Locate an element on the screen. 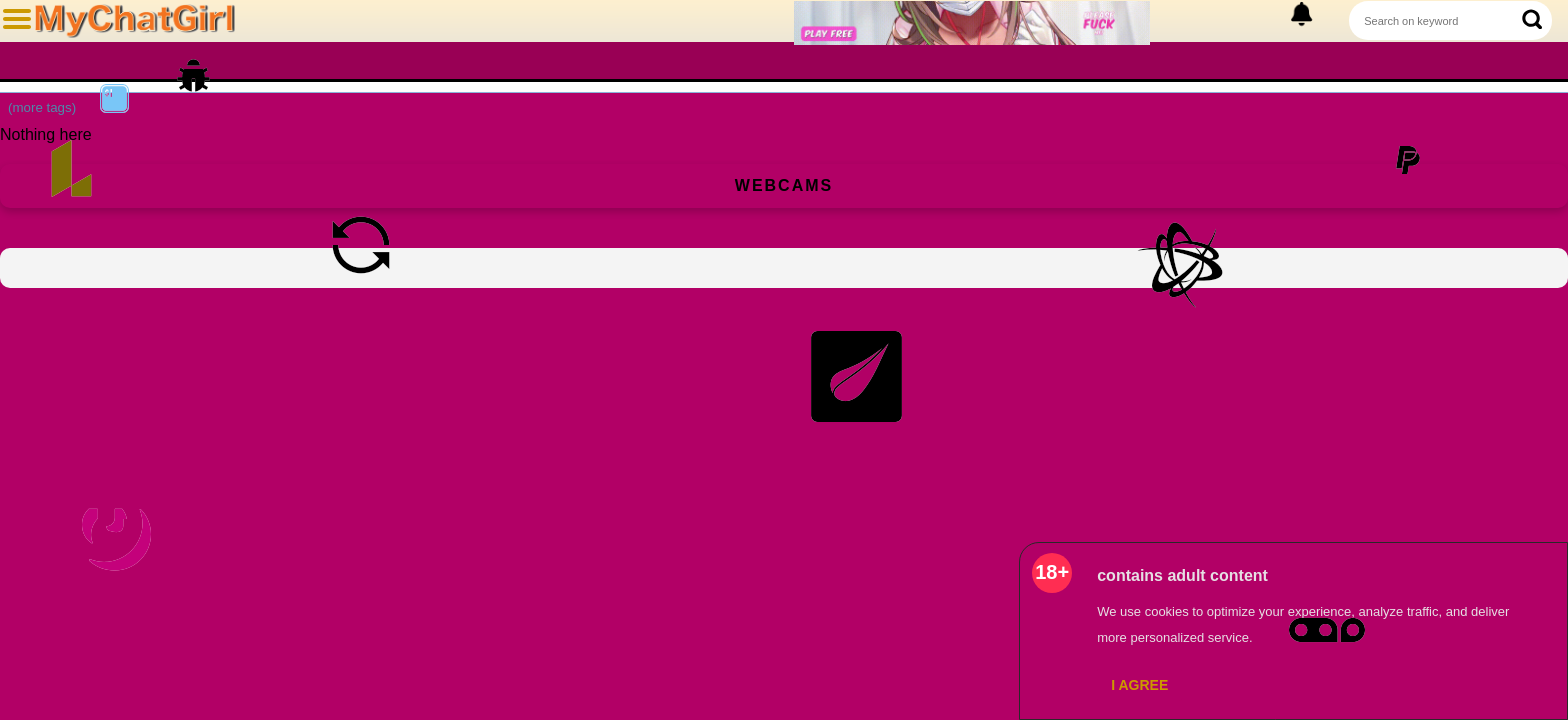  report a bug or issue is located at coordinates (193, 75).